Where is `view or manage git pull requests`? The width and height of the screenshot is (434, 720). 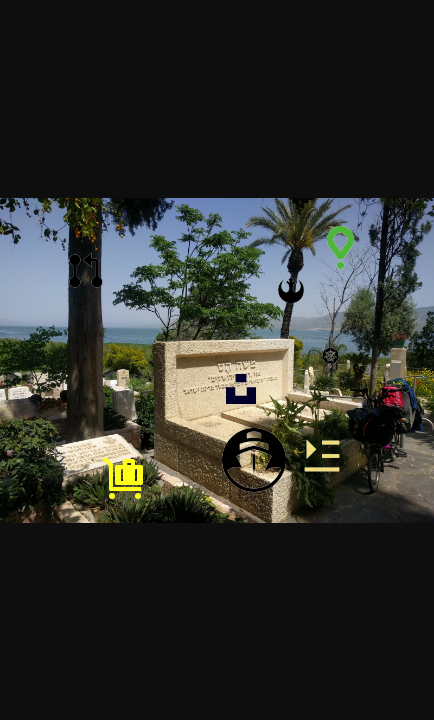
view or manage git pull requests is located at coordinates (86, 271).